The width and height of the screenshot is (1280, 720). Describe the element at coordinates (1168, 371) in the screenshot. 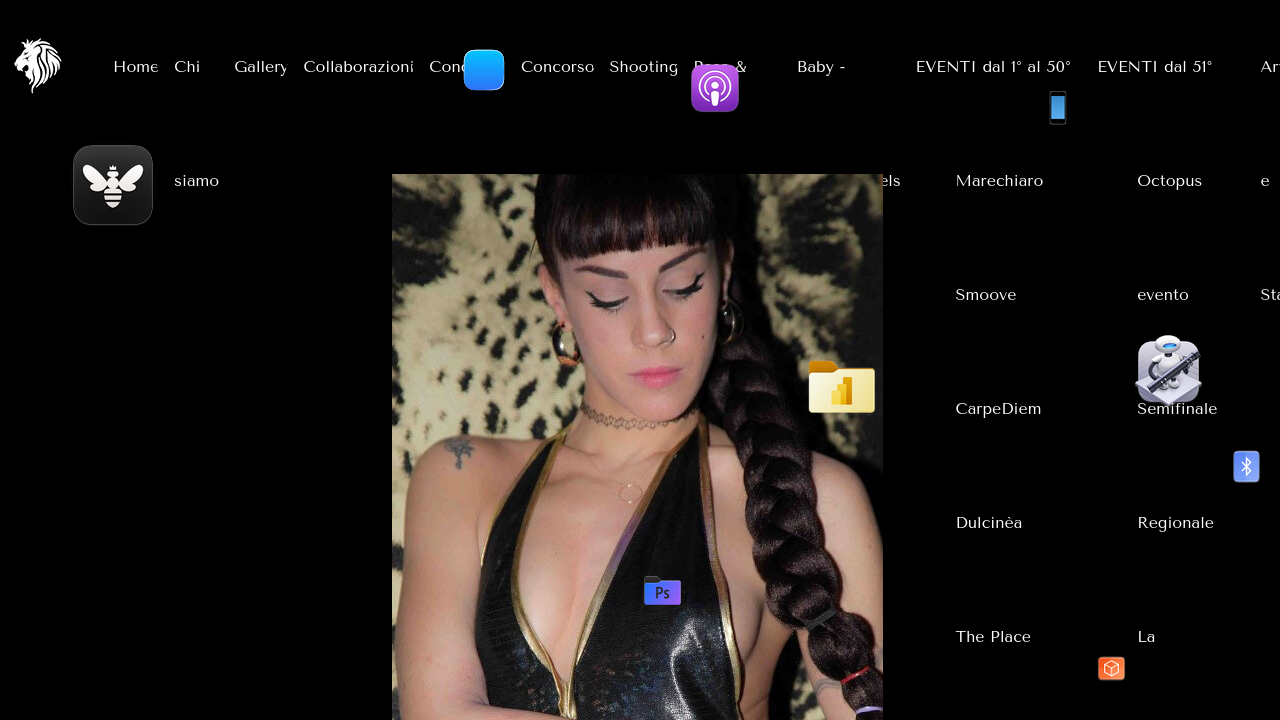

I see `launch automator to create automated workflows` at that location.